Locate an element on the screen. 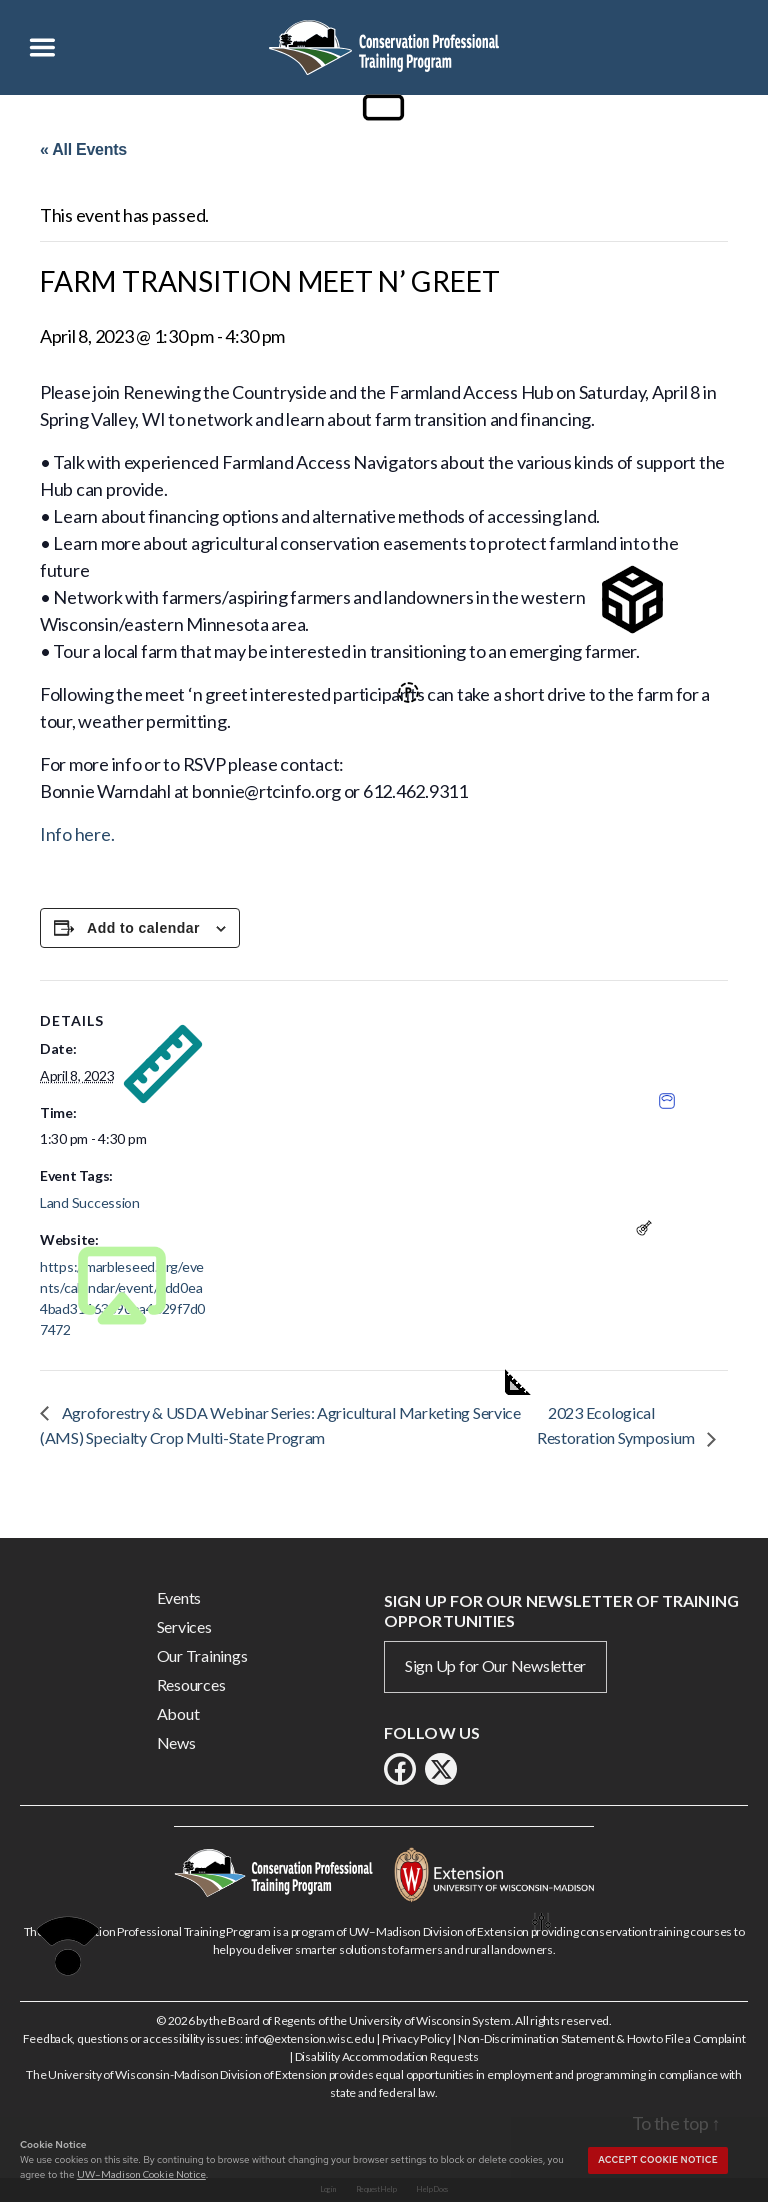 The width and height of the screenshot is (768, 2202). indicates parking location or zone is located at coordinates (408, 692).